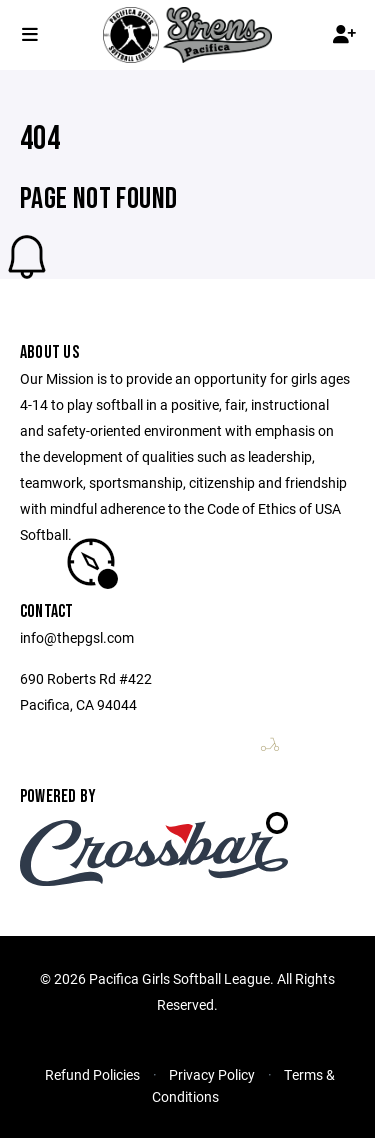 The image size is (375, 1138). Describe the element at coordinates (270, 745) in the screenshot. I see `select scooter as transportation mode` at that location.